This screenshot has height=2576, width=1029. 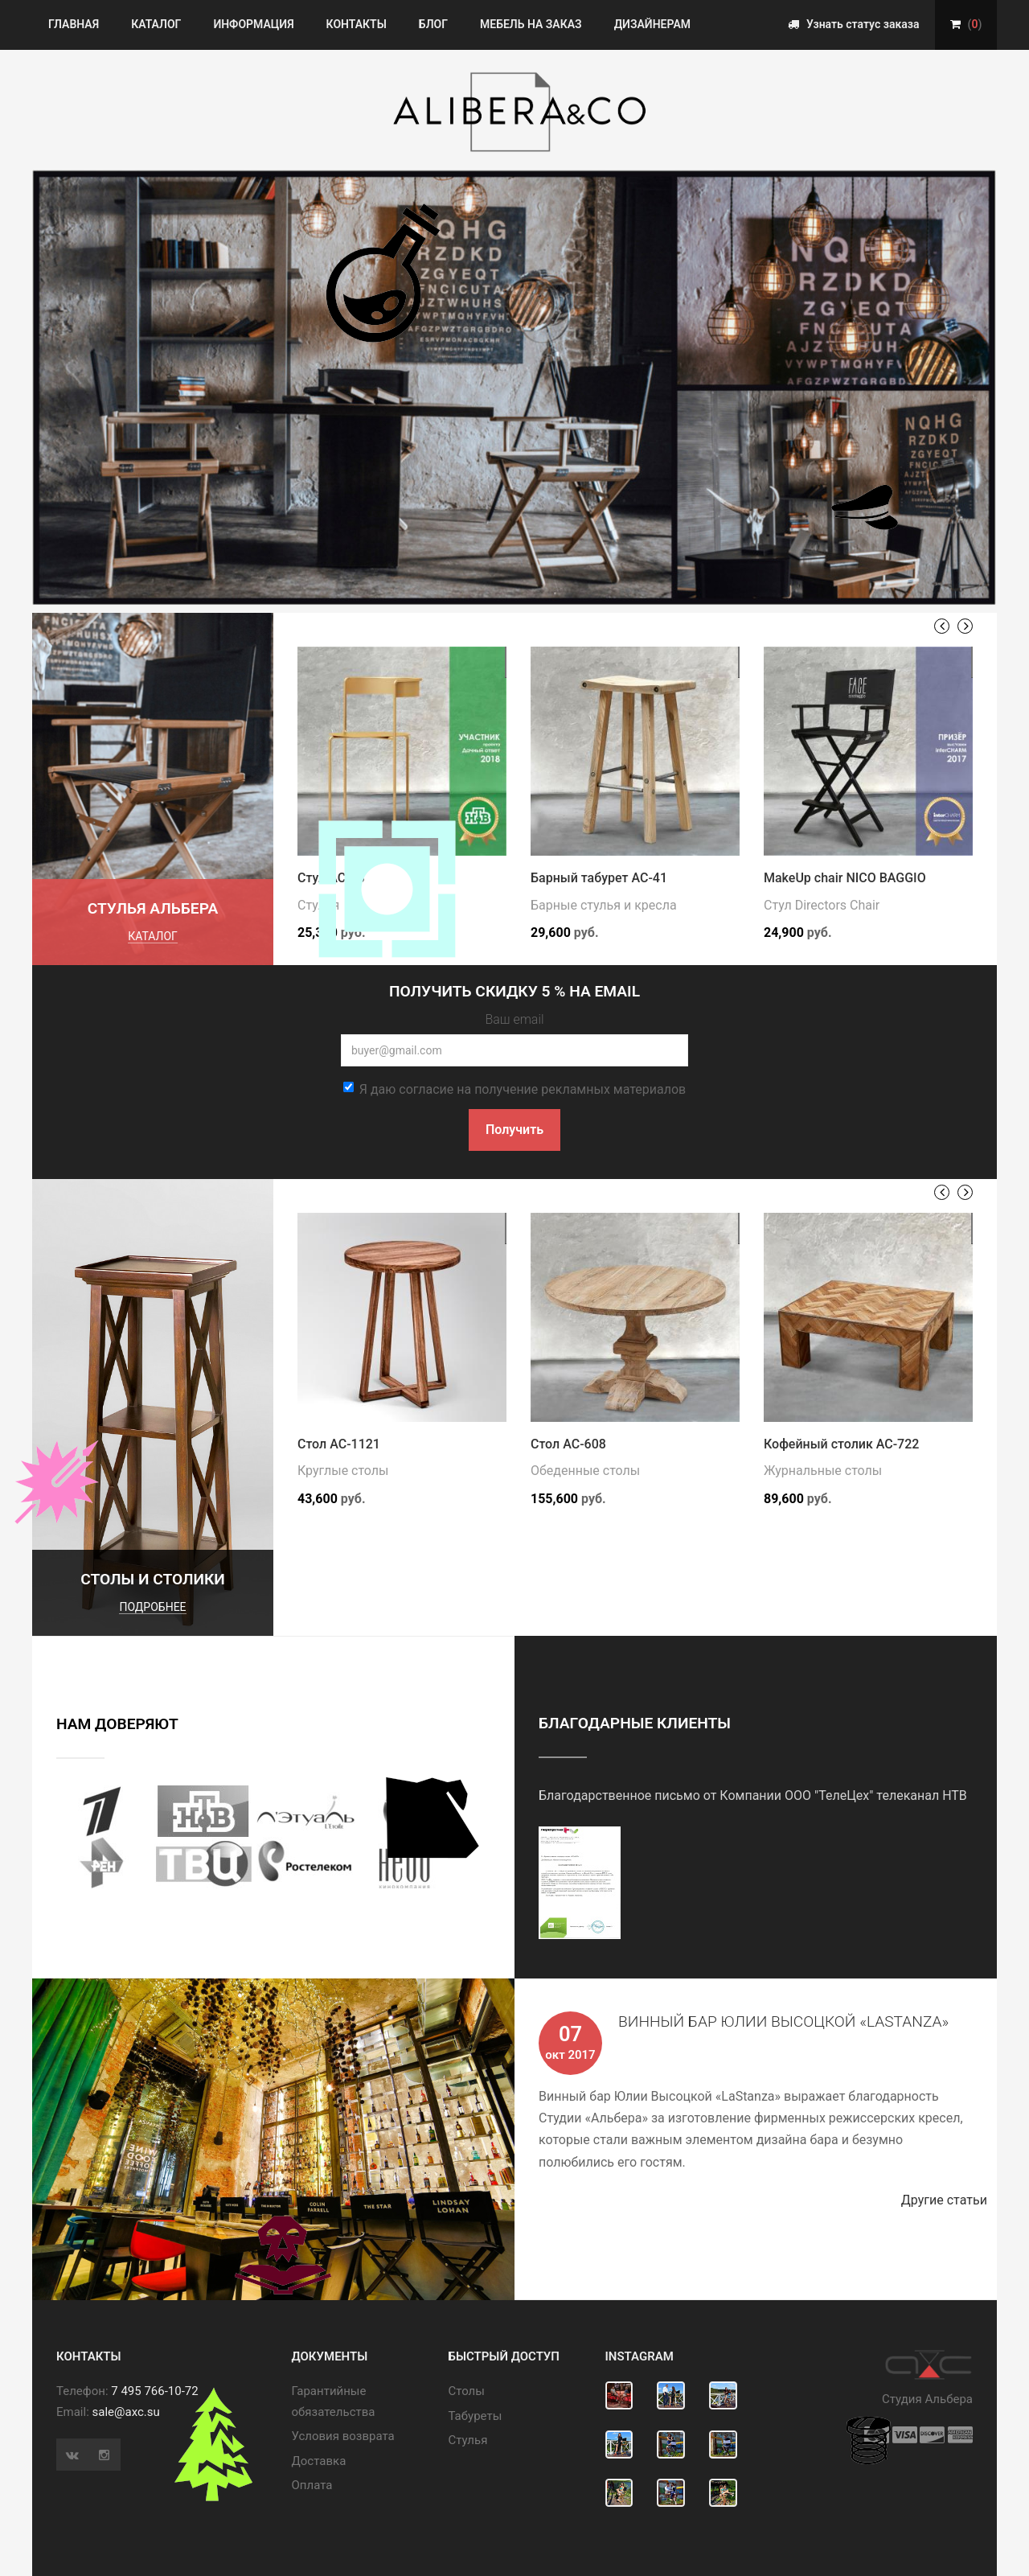 I want to click on use a health or mana potion, so click(x=386, y=273).